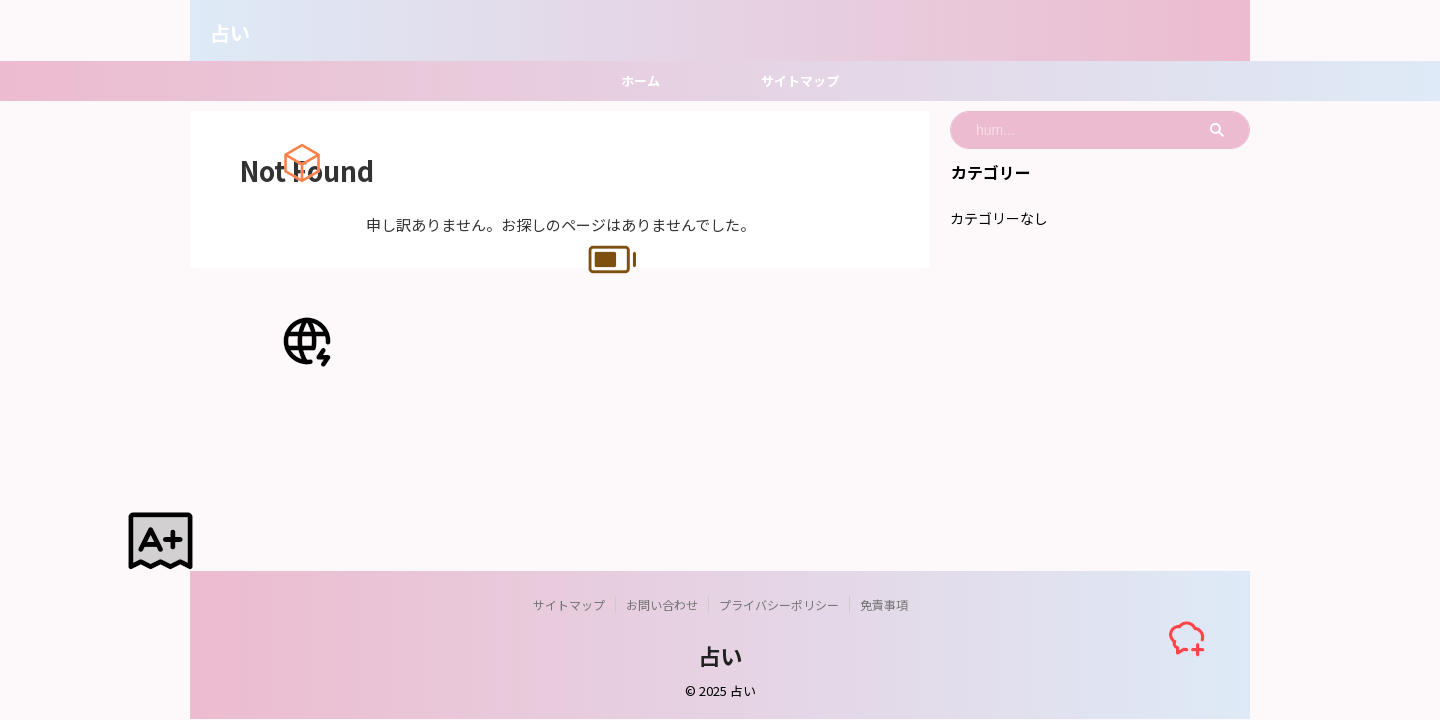 This screenshot has width=1440, height=720. I want to click on indicates battery is at high charge level, so click(611, 259).